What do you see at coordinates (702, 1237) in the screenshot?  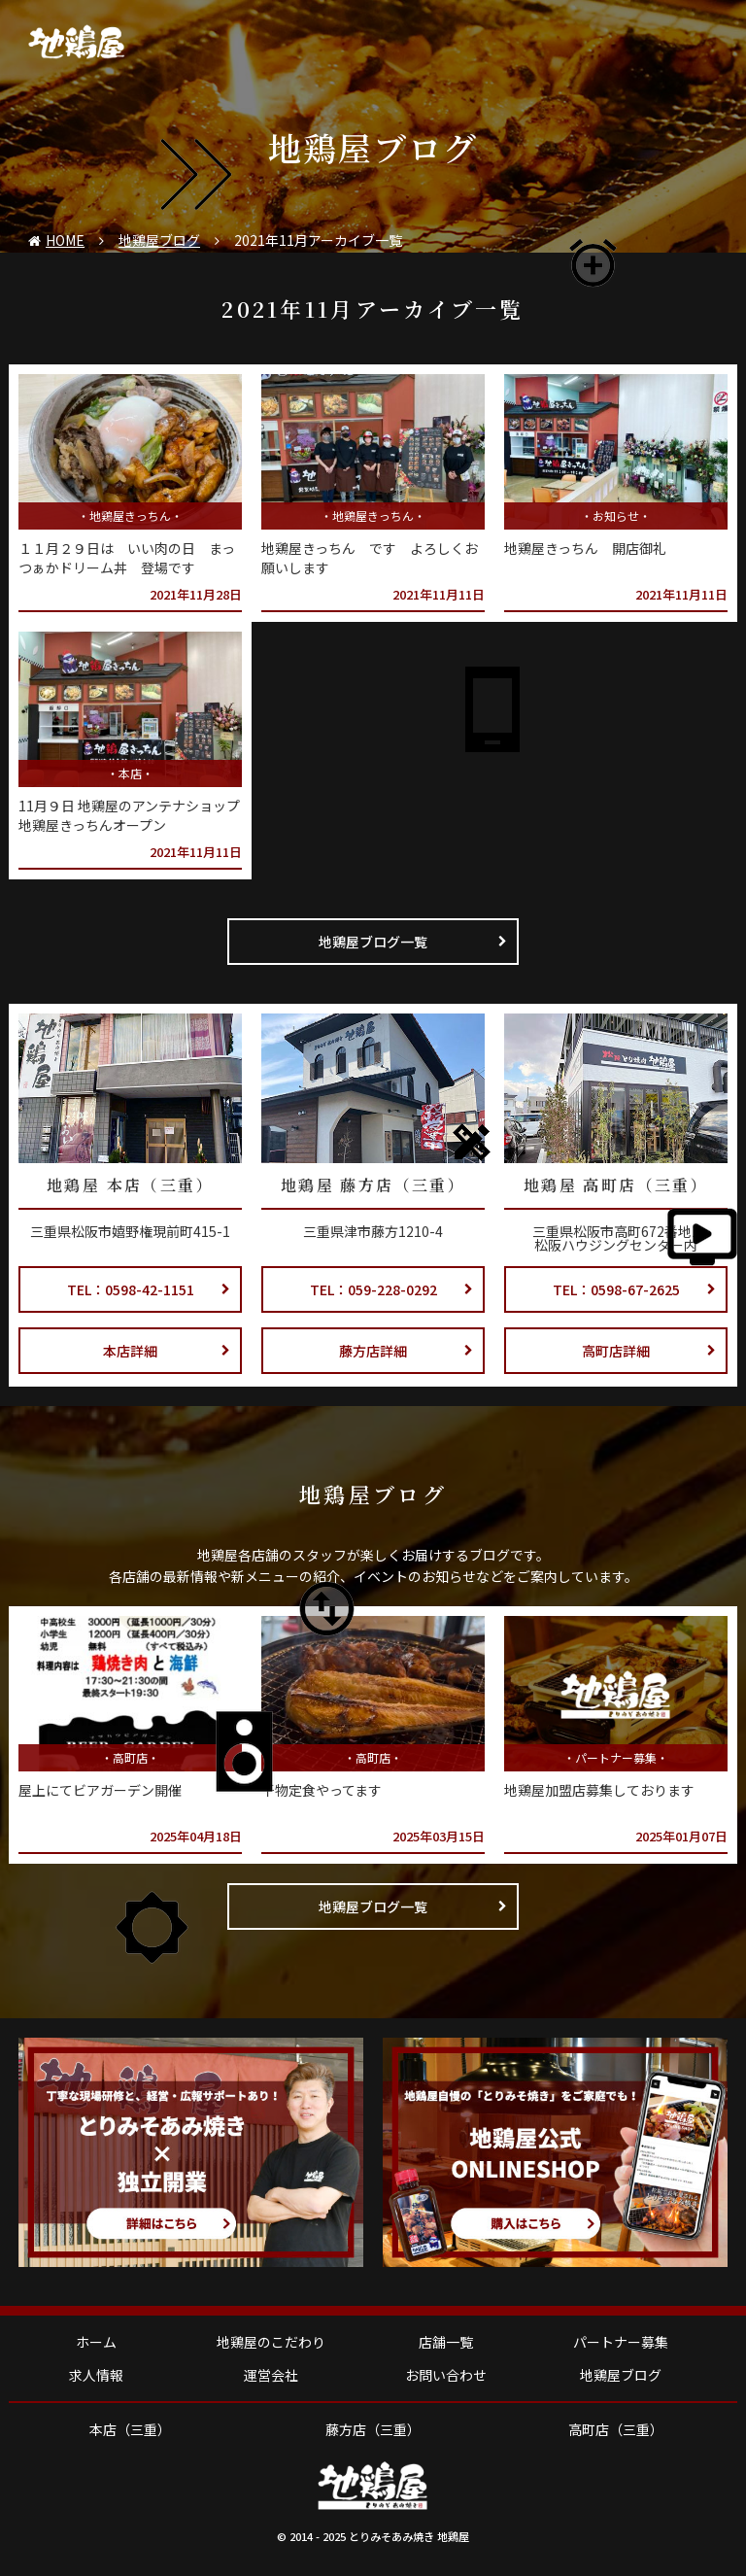 I see `access video on demand or streaming content` at bounding box center [702, 1237].